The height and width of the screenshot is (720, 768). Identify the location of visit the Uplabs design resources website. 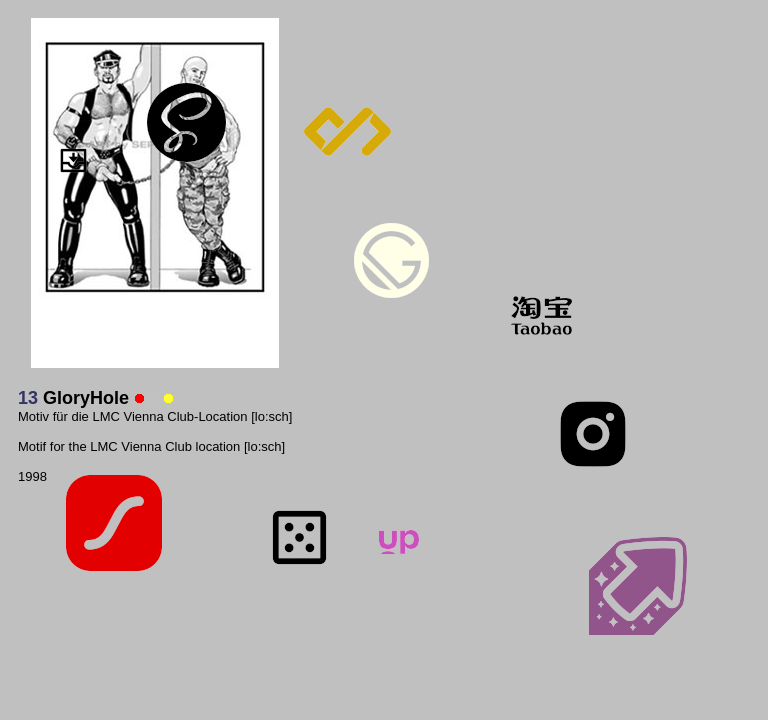
(399, 542).